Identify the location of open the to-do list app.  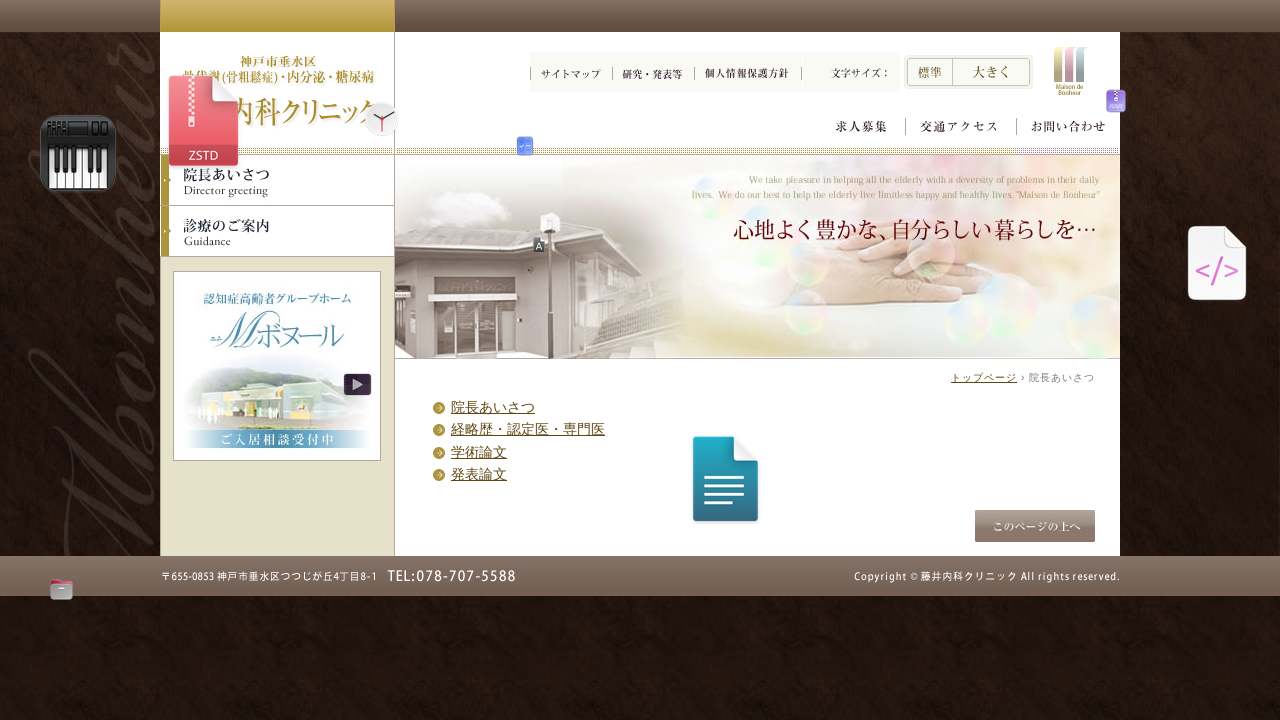
(525, 146).